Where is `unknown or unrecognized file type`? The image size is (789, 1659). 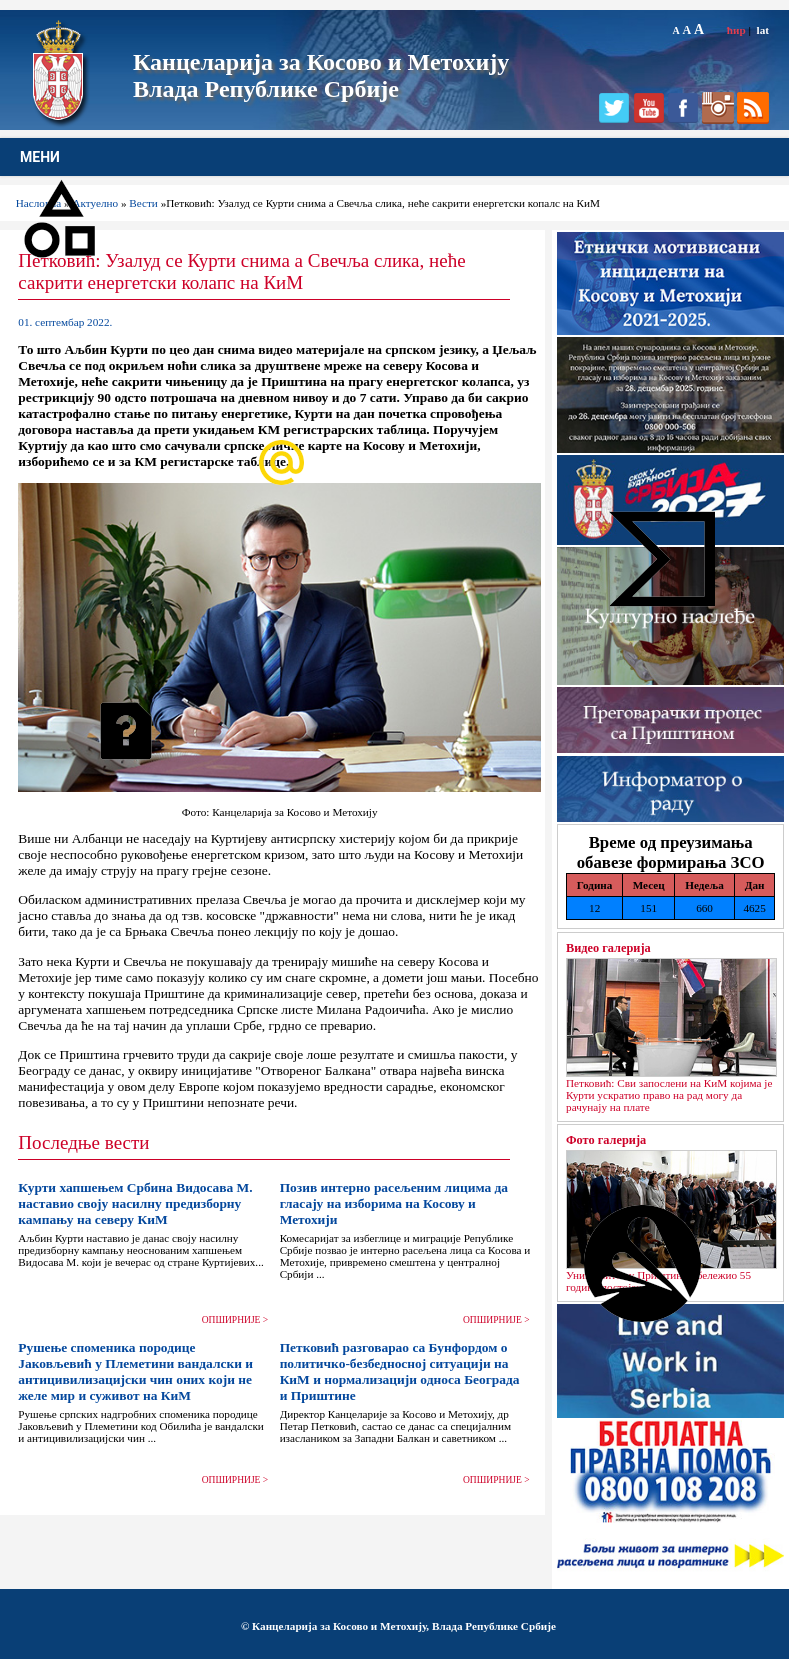
unknown or unrecognized file type is located at coordinates (126, 731).